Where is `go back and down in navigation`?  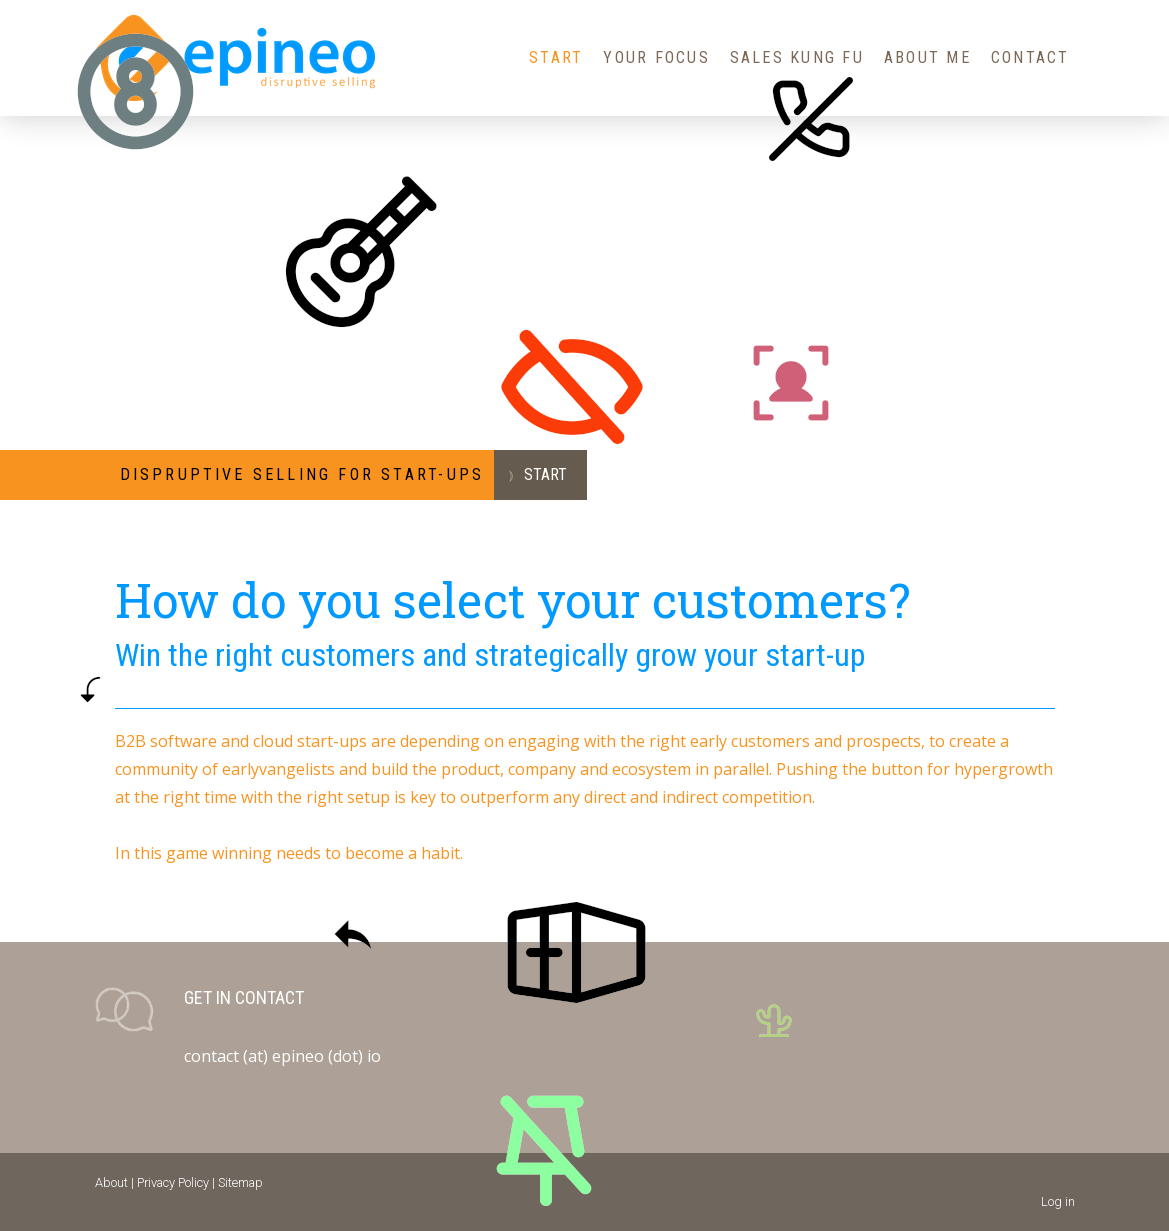
go back and down in navigation is located at coordinates (90, 689).